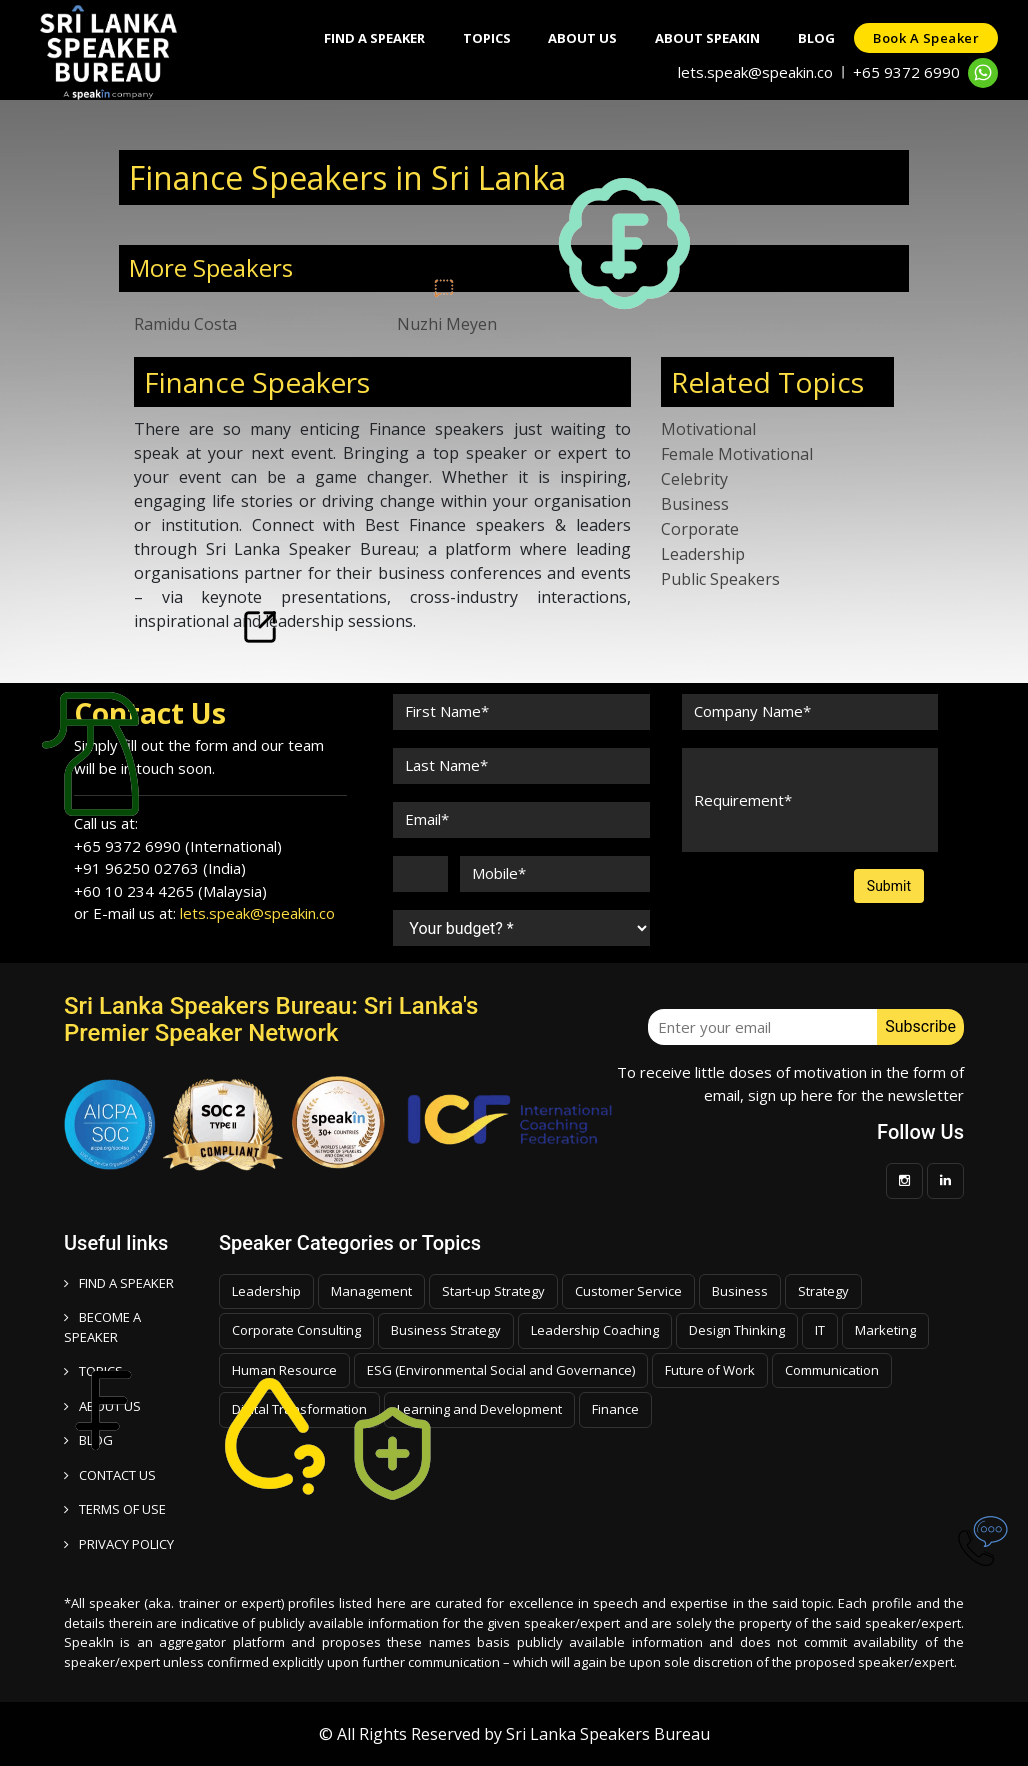 This screenshot has height=1766, width=1028. What do you see at coordinates (260, 627) in the screenshot?
I see `open link in a new window or tab` at bounding box center [260, 627].